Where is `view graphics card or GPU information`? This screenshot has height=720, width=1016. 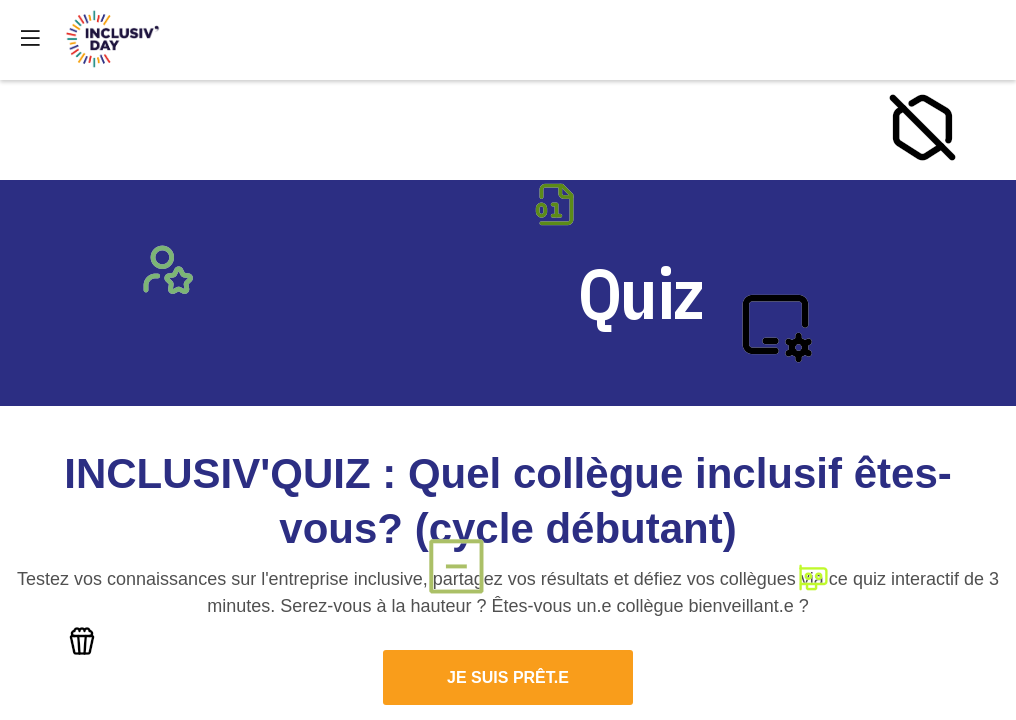 view graphics card or GPU information is located at coordinates (813, 577).